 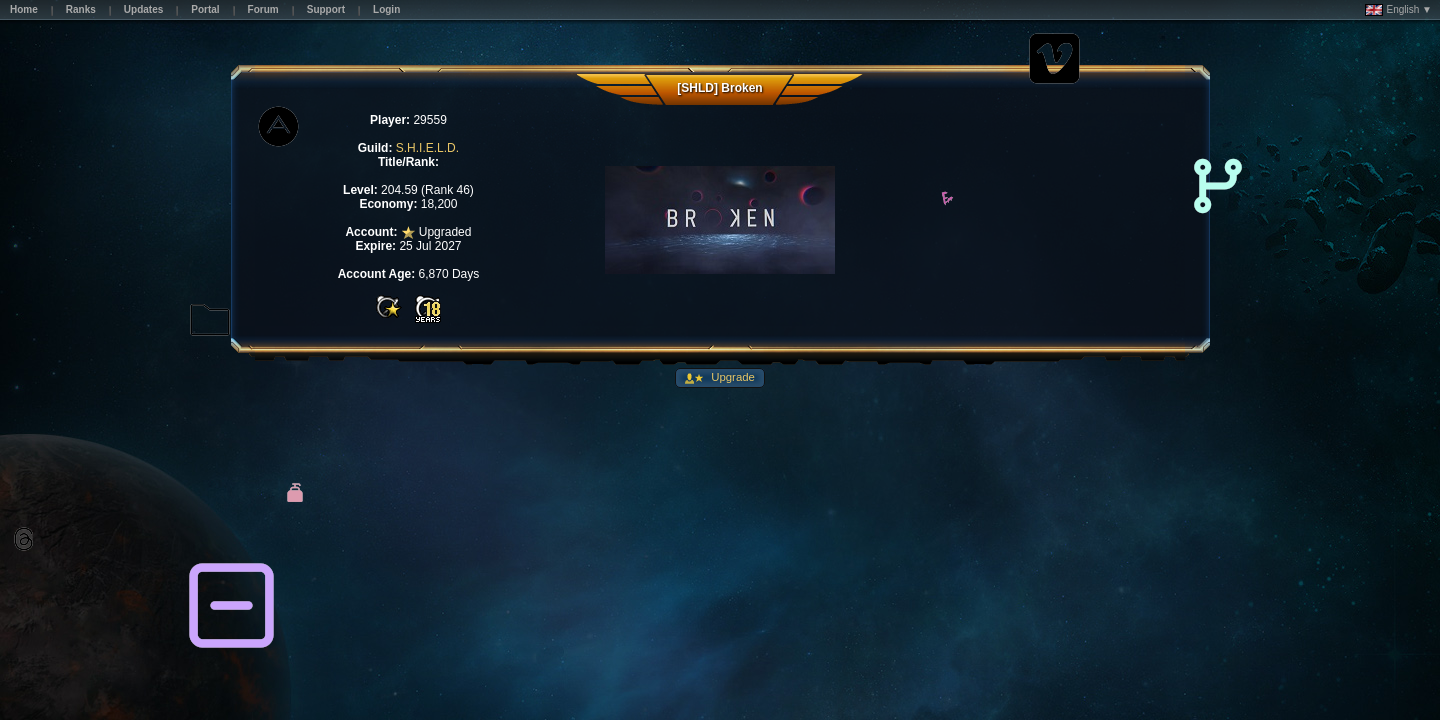 I want to click on remove an item from a list or selection, so click(x=231, y=605).